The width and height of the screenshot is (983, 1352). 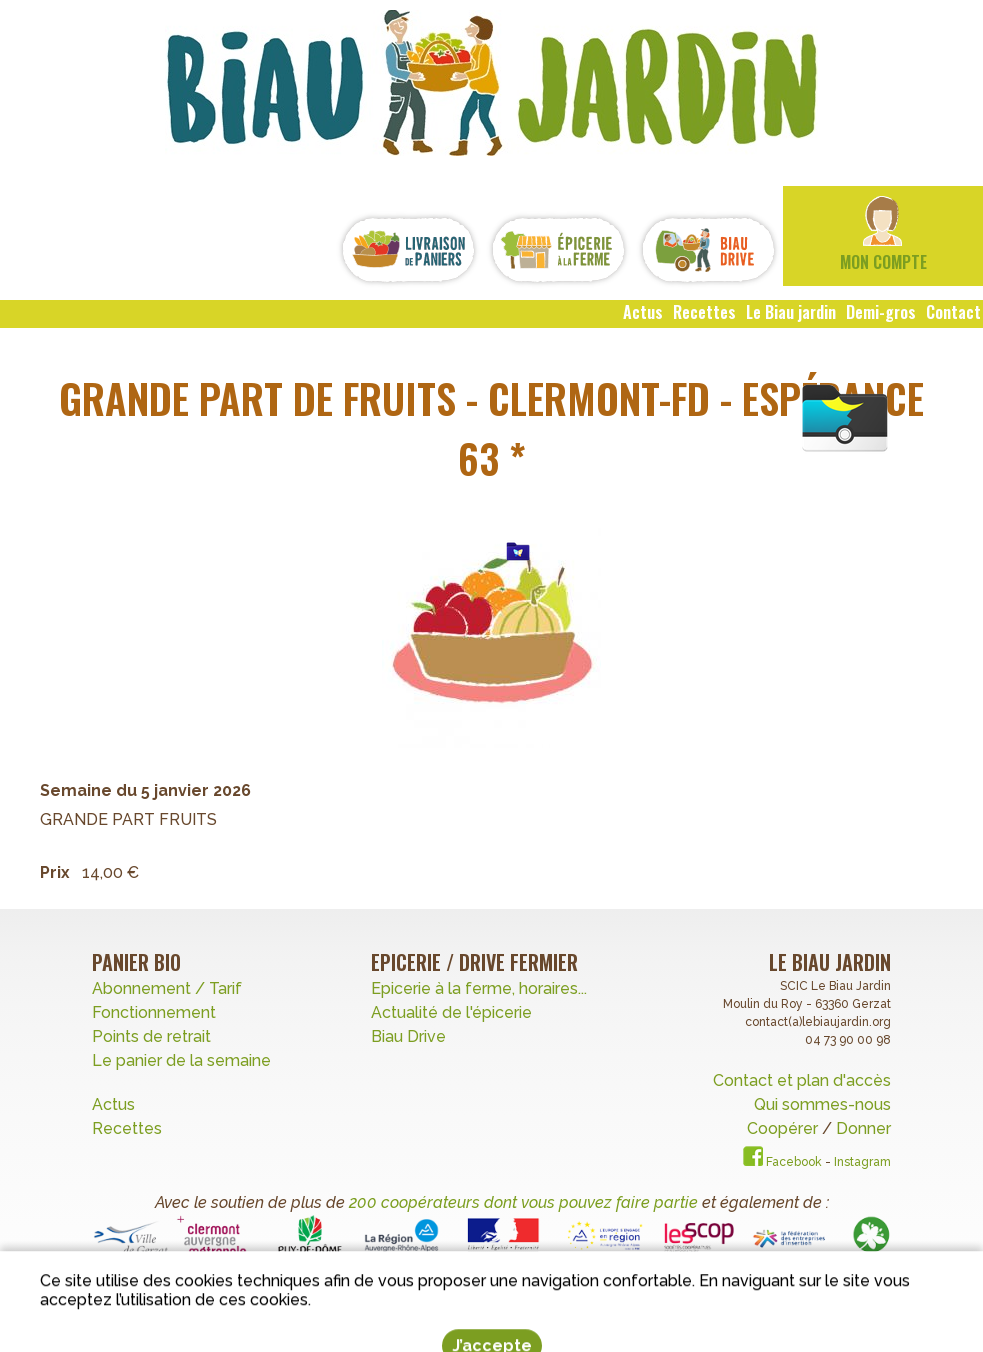 I want to click on open pokémon moon ball collection folder, so click(x=844, y=420).